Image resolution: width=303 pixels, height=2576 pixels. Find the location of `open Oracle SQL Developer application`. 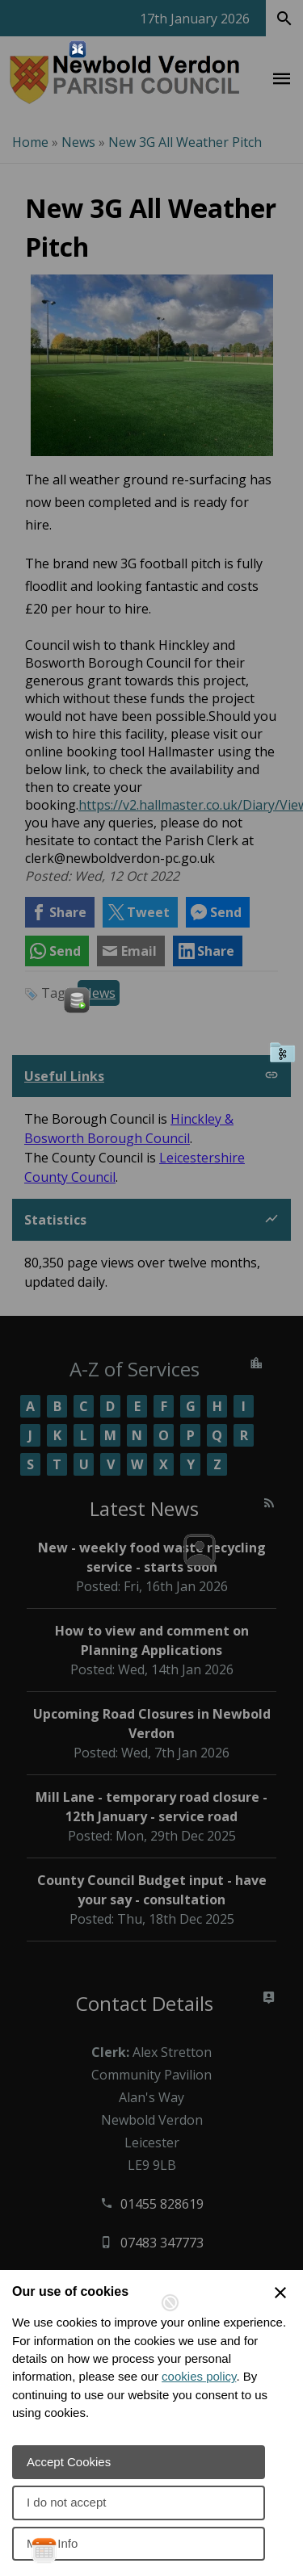

open Oracle SQL Developer application is located at coordinates (77, 1000).